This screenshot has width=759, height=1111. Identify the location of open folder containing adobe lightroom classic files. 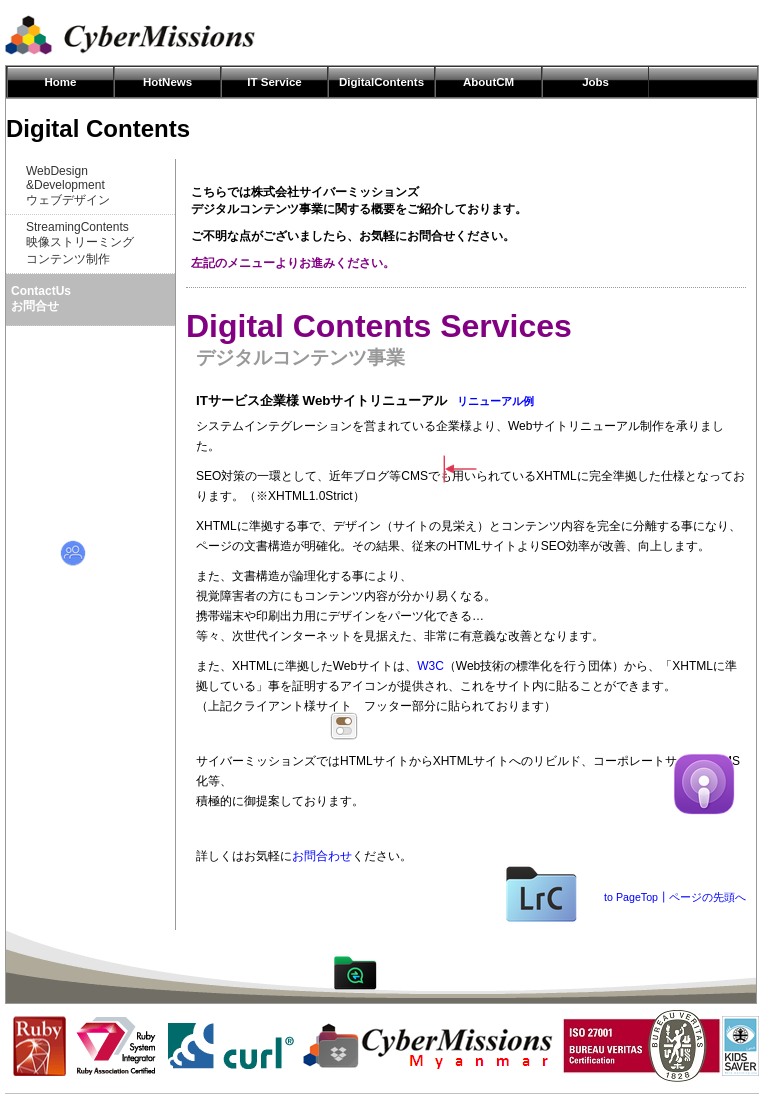
(541, 896).